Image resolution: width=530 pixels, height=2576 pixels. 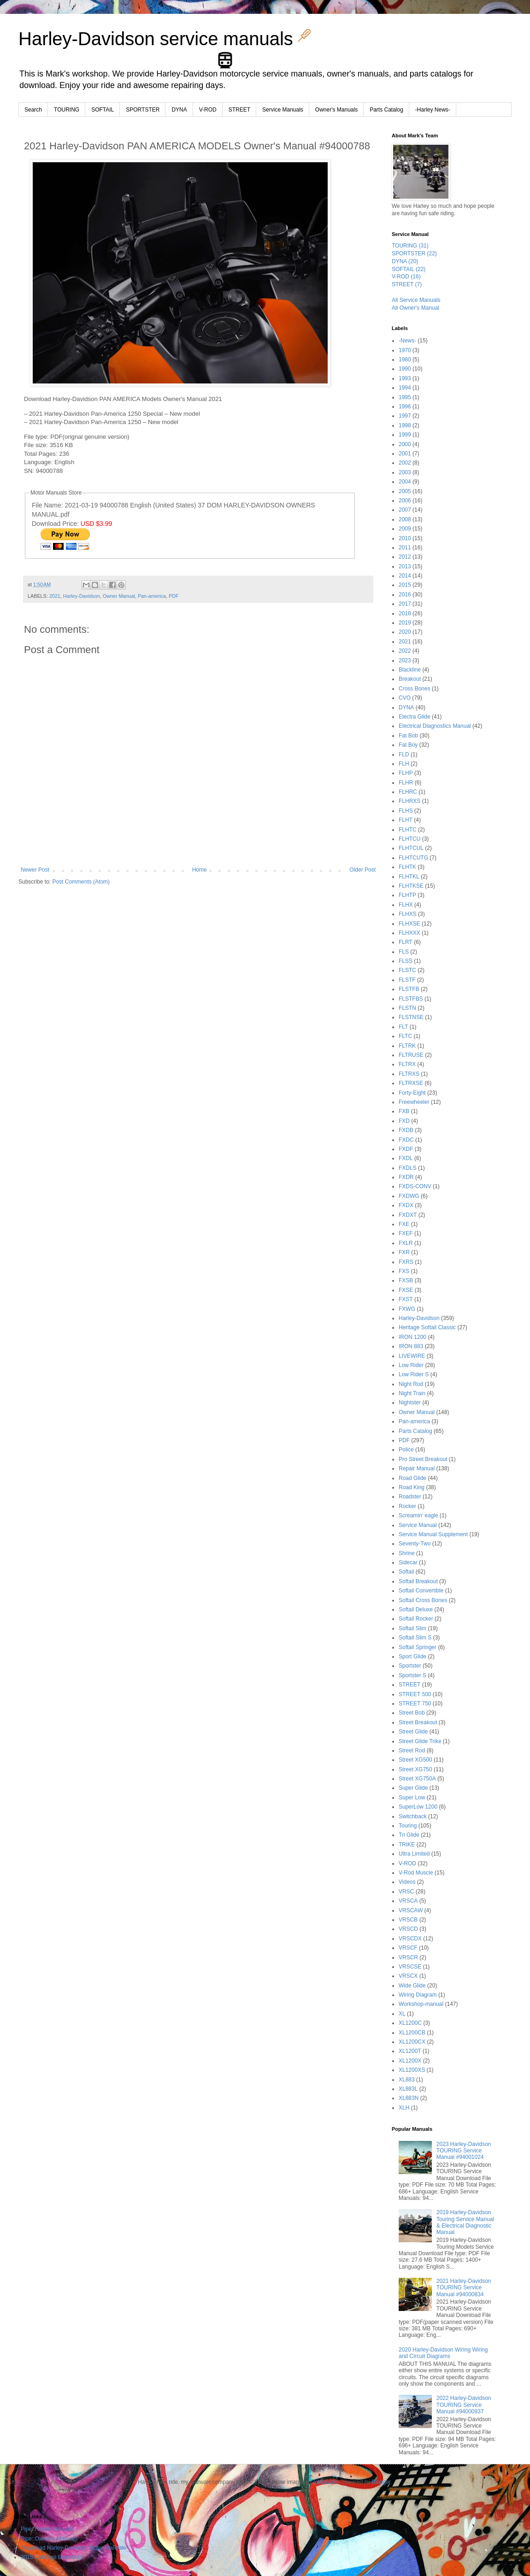 What do you see at coordinates (304, 35) in the screenshot?
I see `access settings or configuration options` at bounding box center [304, 35].